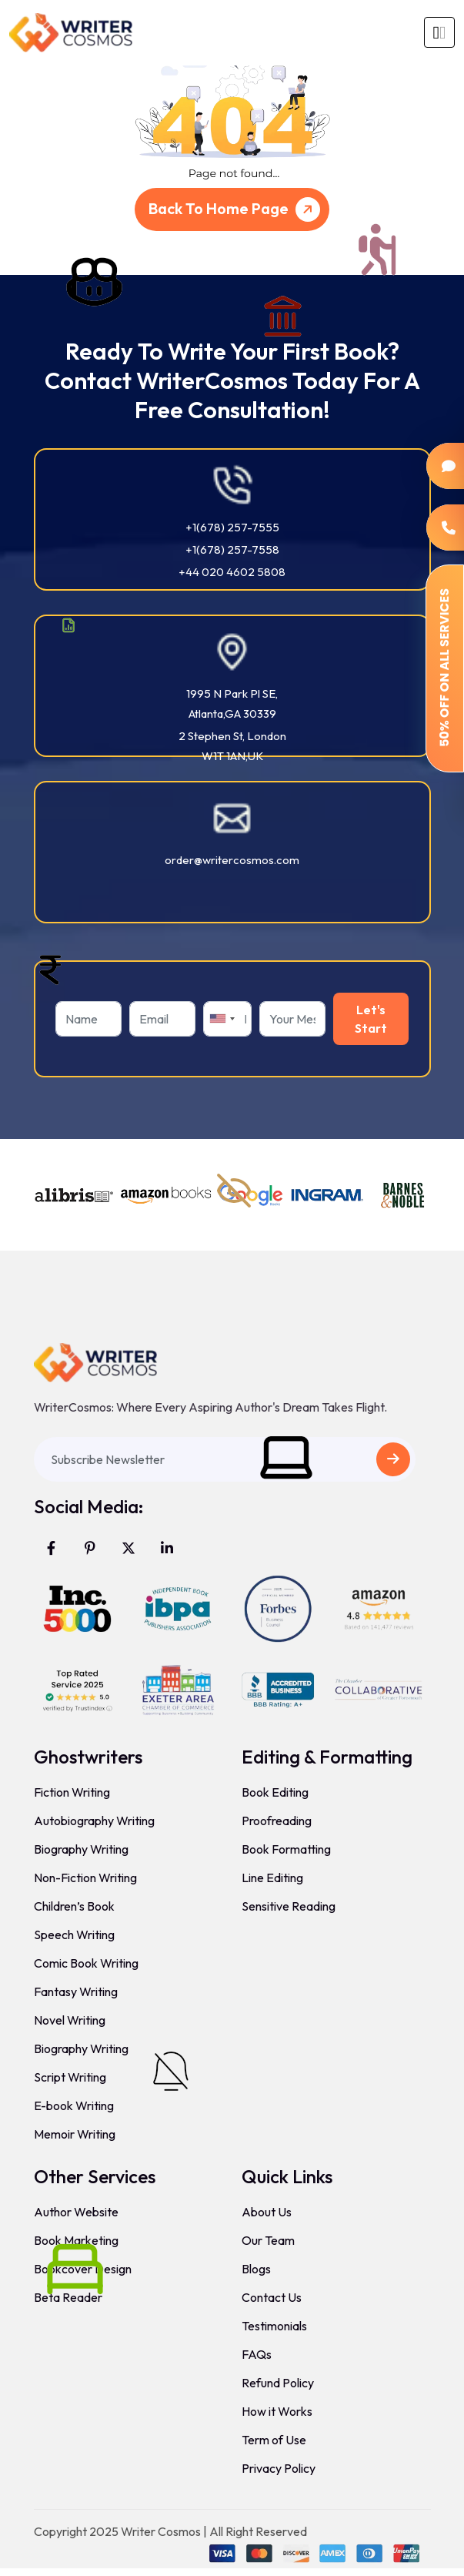  I want to click on indicates price or payment in Indian rupees, so click(50, 970).